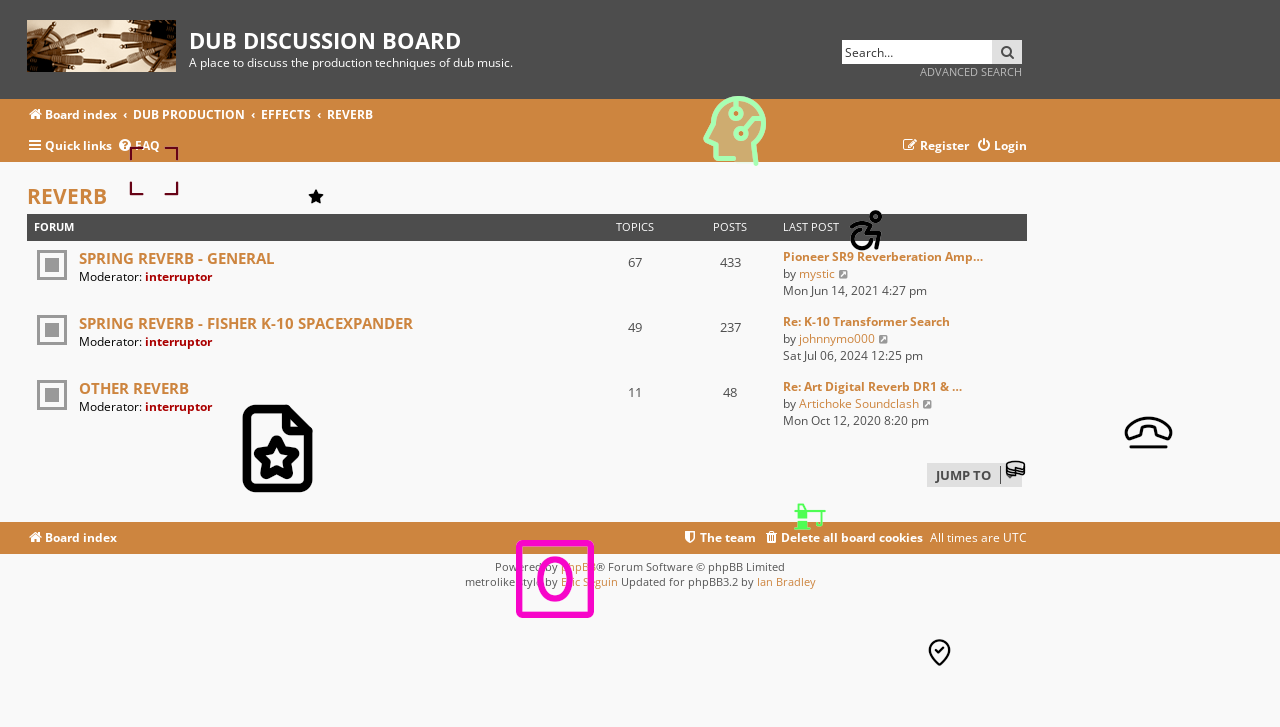 Image resolution: width=1280 pixels, height=727 pixels. What do you see at coordinates (736, 131) in the screenshot?
I see `access AI or machine learning features` at bounding box center [736, 131].